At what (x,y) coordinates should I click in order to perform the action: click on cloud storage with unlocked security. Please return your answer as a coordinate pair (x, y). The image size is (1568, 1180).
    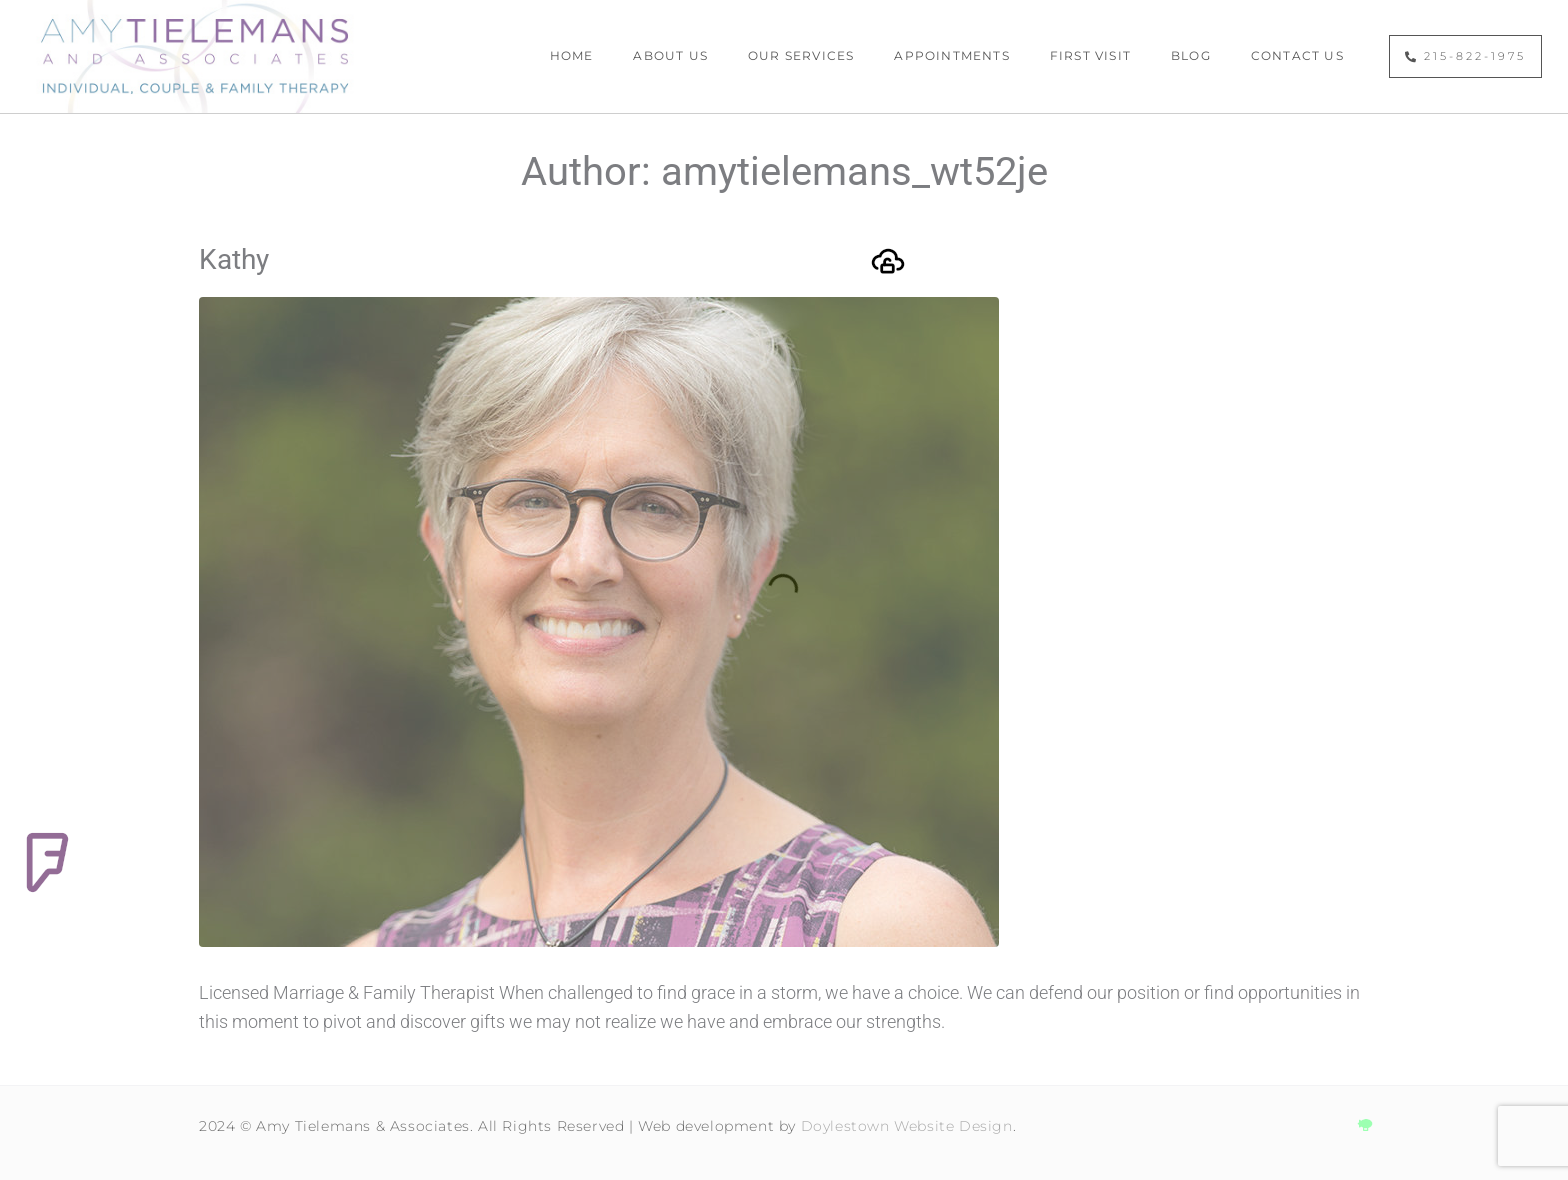
    Looking at the image, I should click on (887, 260).